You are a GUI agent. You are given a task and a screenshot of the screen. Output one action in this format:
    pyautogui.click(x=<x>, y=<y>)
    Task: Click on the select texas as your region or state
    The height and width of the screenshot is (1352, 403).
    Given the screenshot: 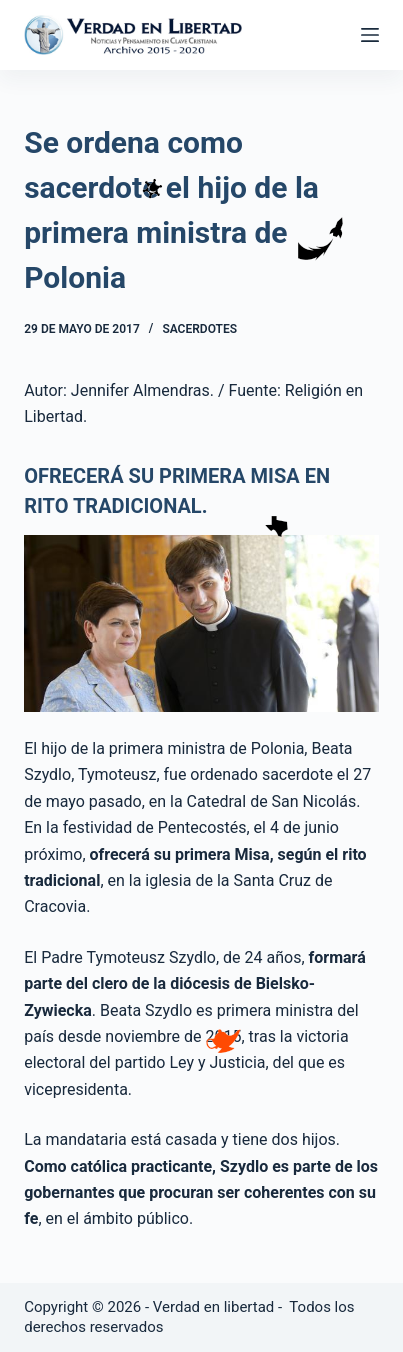 What is the action you would take?
    pyautogui.click(x=276, y=526)
    